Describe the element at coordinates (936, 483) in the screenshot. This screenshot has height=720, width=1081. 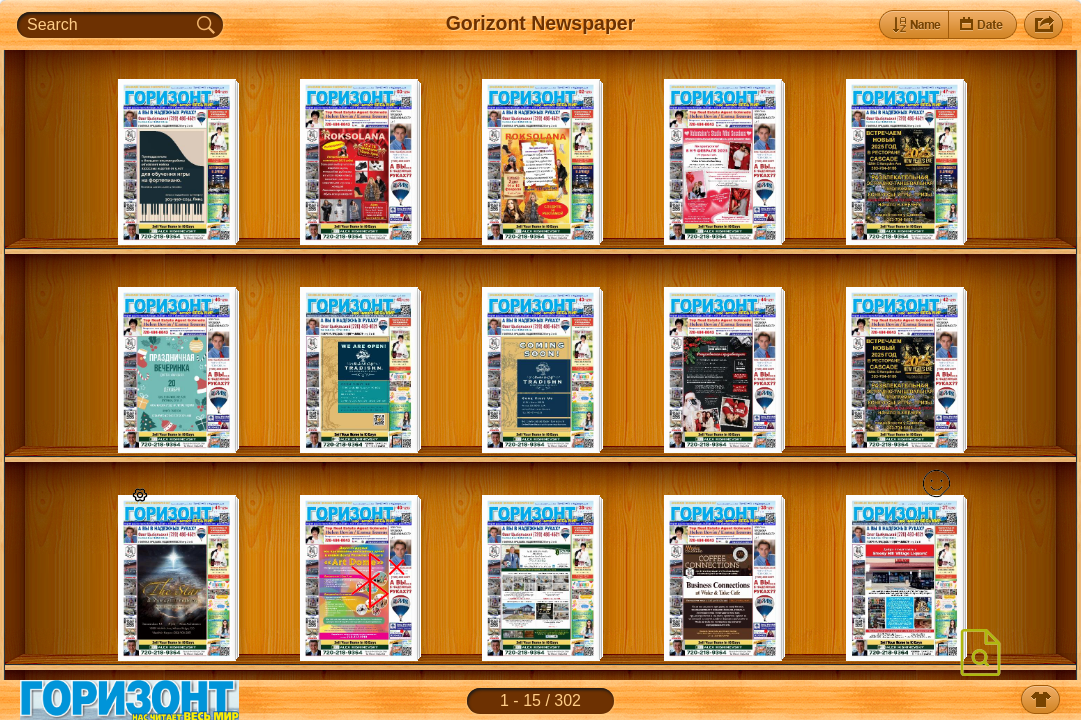
I see `add a sticker to your message` at that location.